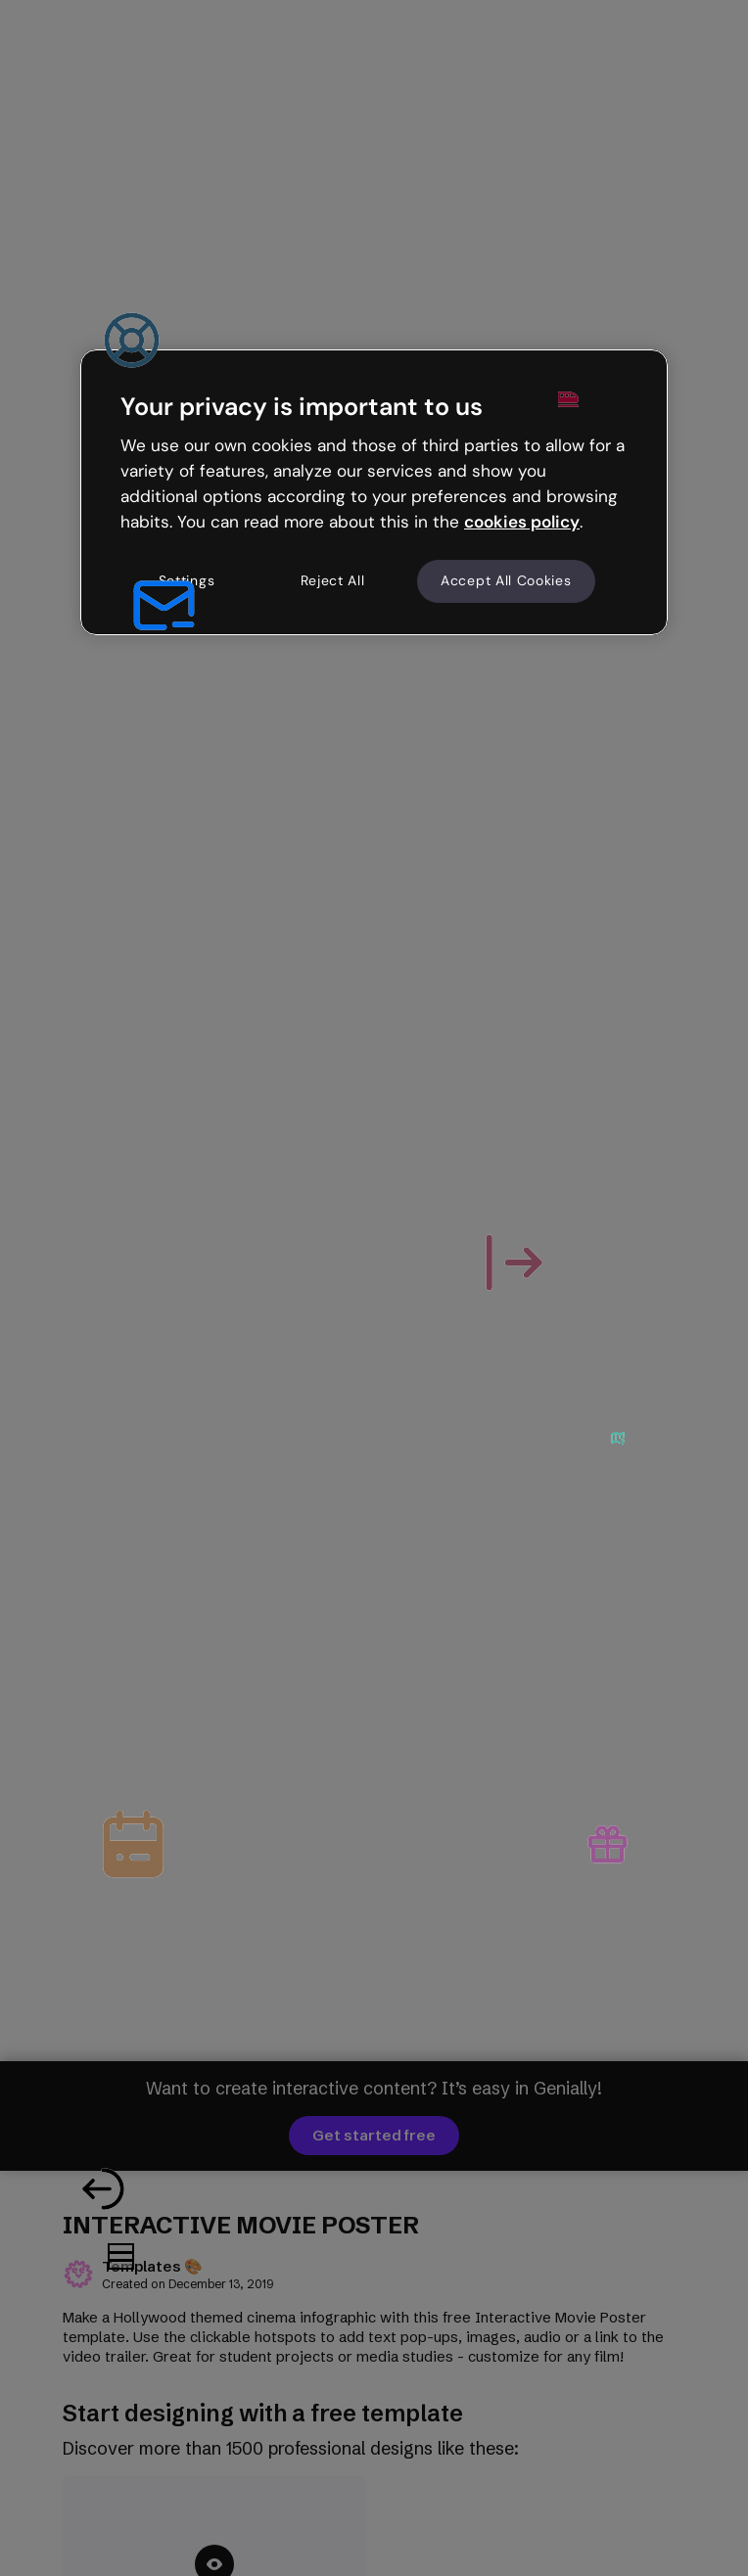 This screenshot has height=2576, width=748. I want to click on get help with map or navigation, so click(618, 1438).